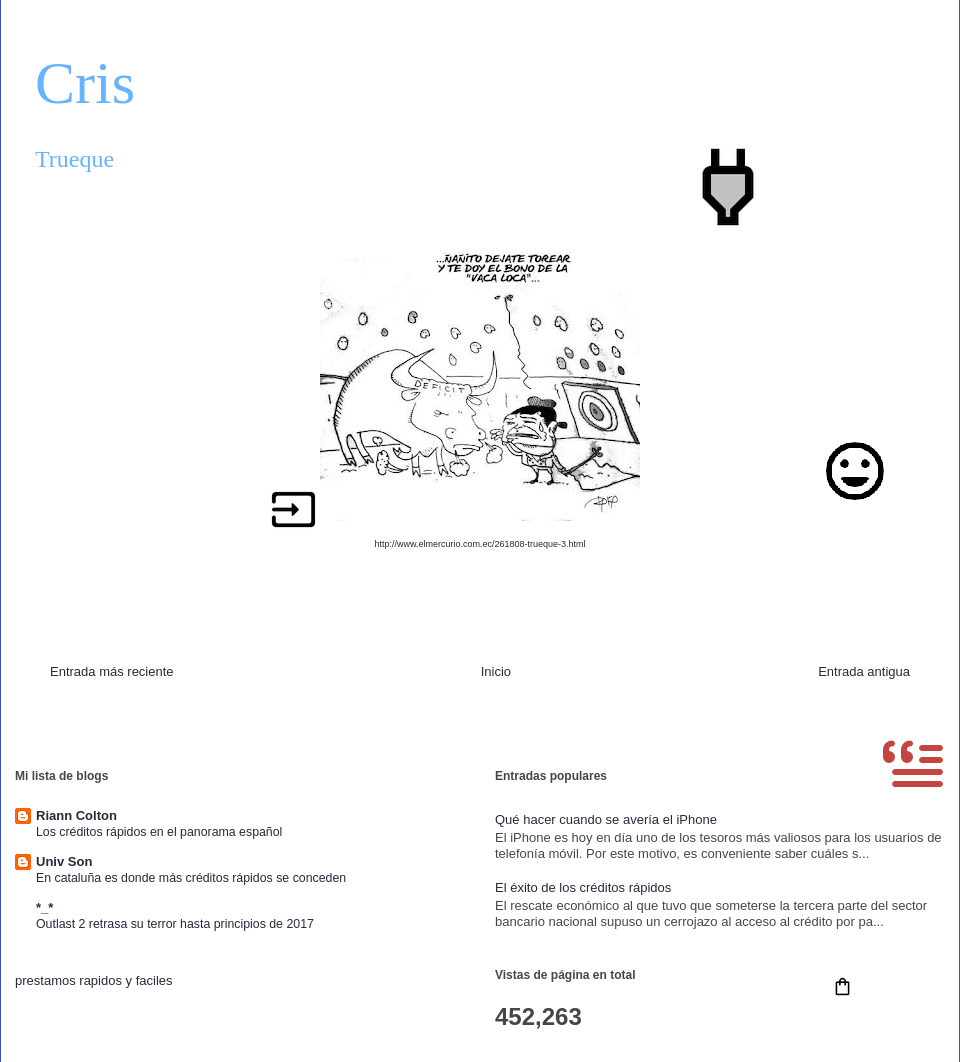 The image size is (960, 1062). I want to click on insert a blockquote, so click(913, 763).